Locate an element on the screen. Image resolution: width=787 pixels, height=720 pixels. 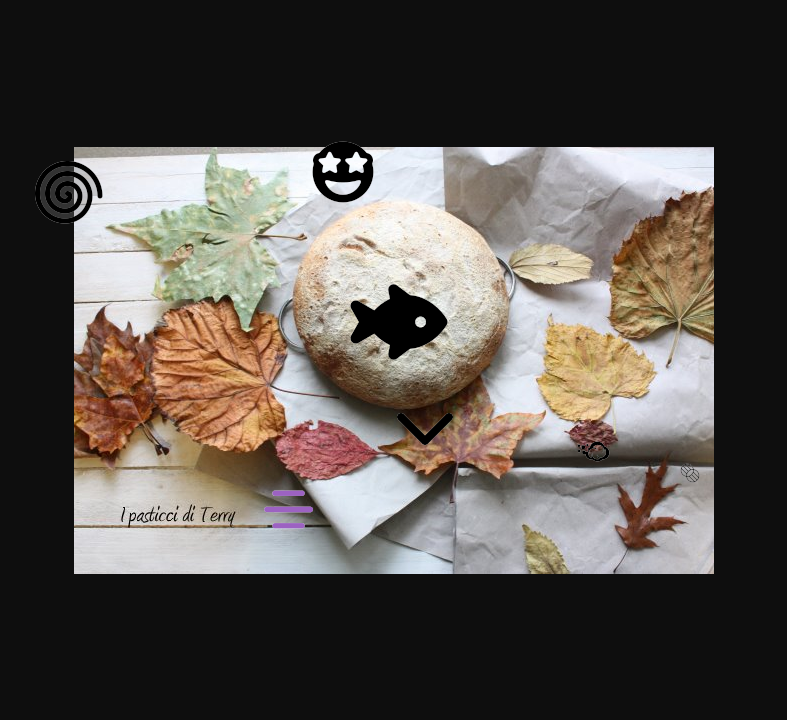
cloudversify logo is located at coordinates (593, 451).